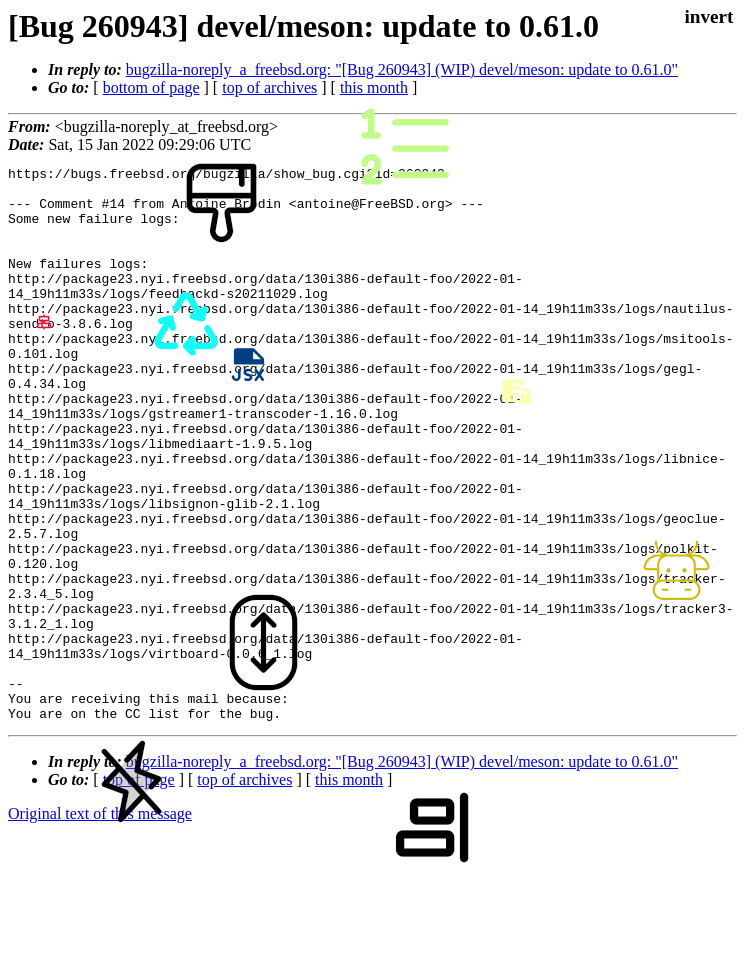  I want to click on disable flash or lightning mode, so click(131, 781).